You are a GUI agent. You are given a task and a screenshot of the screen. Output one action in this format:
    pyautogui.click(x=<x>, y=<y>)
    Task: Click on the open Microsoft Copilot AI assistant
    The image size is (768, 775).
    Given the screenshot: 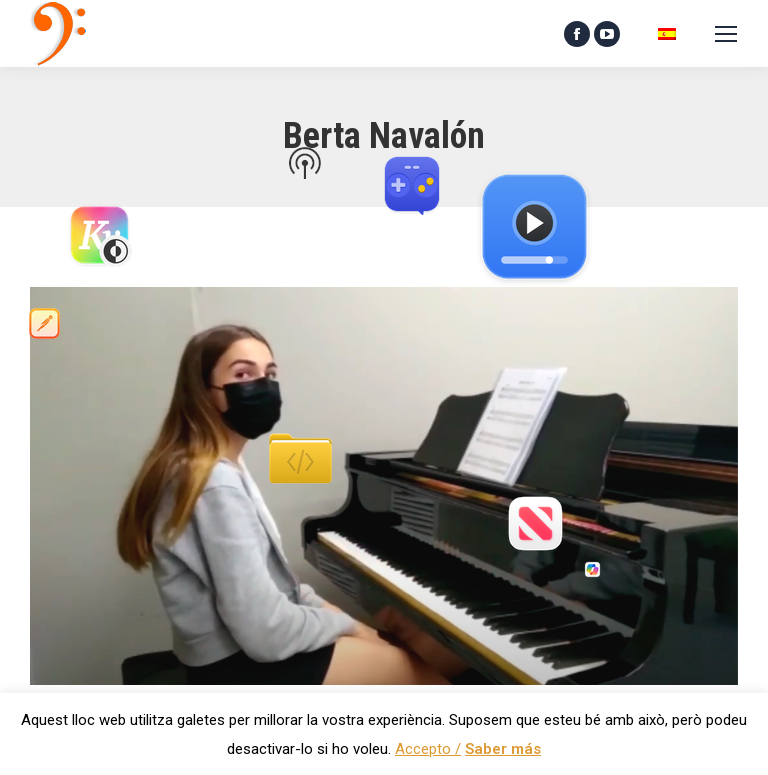 What is the action you would take?
    pyautogui.click(x=592, y=569)
    